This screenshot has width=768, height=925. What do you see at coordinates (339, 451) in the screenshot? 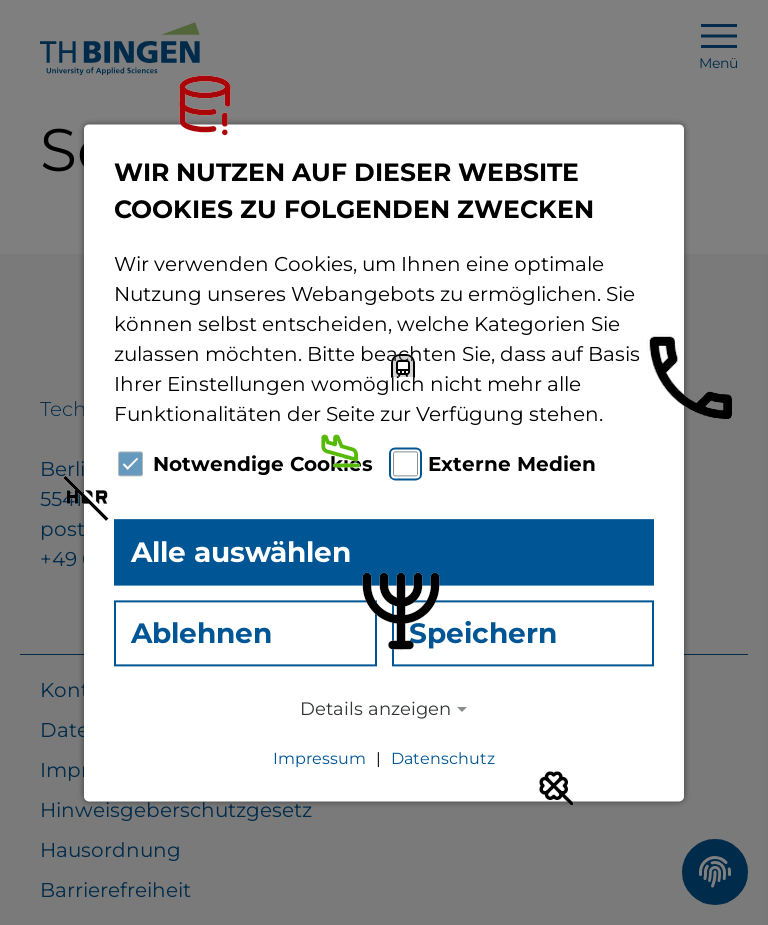
I see `indicates flight arrival status` at bounding box center [339, 451].